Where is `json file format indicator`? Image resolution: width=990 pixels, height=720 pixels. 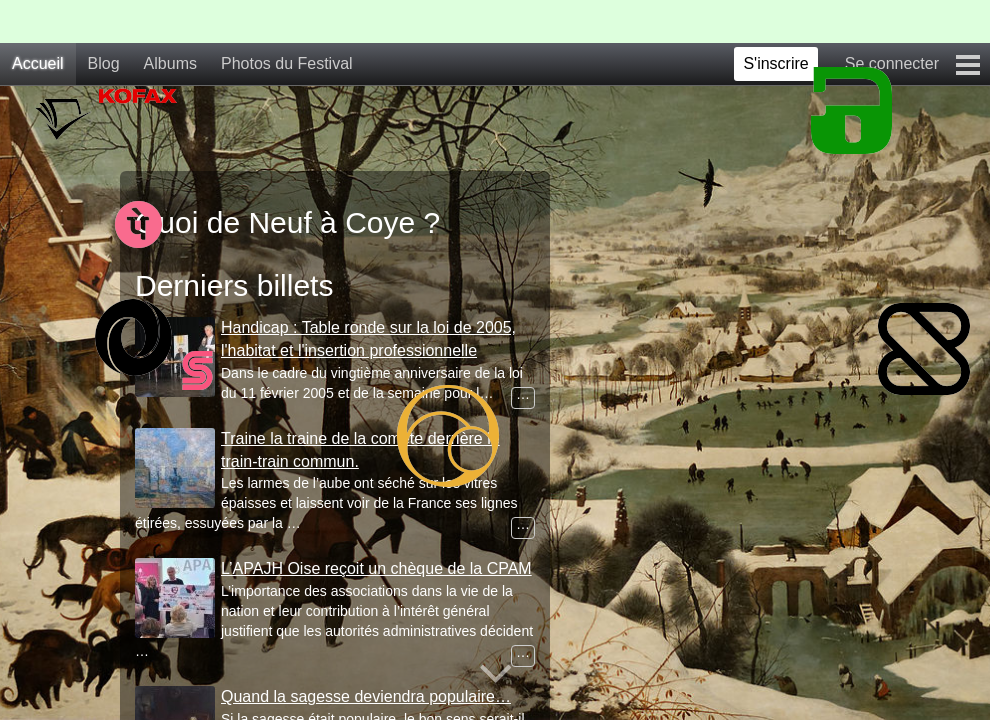 json file format indicator is located at coordinates (133, 337).